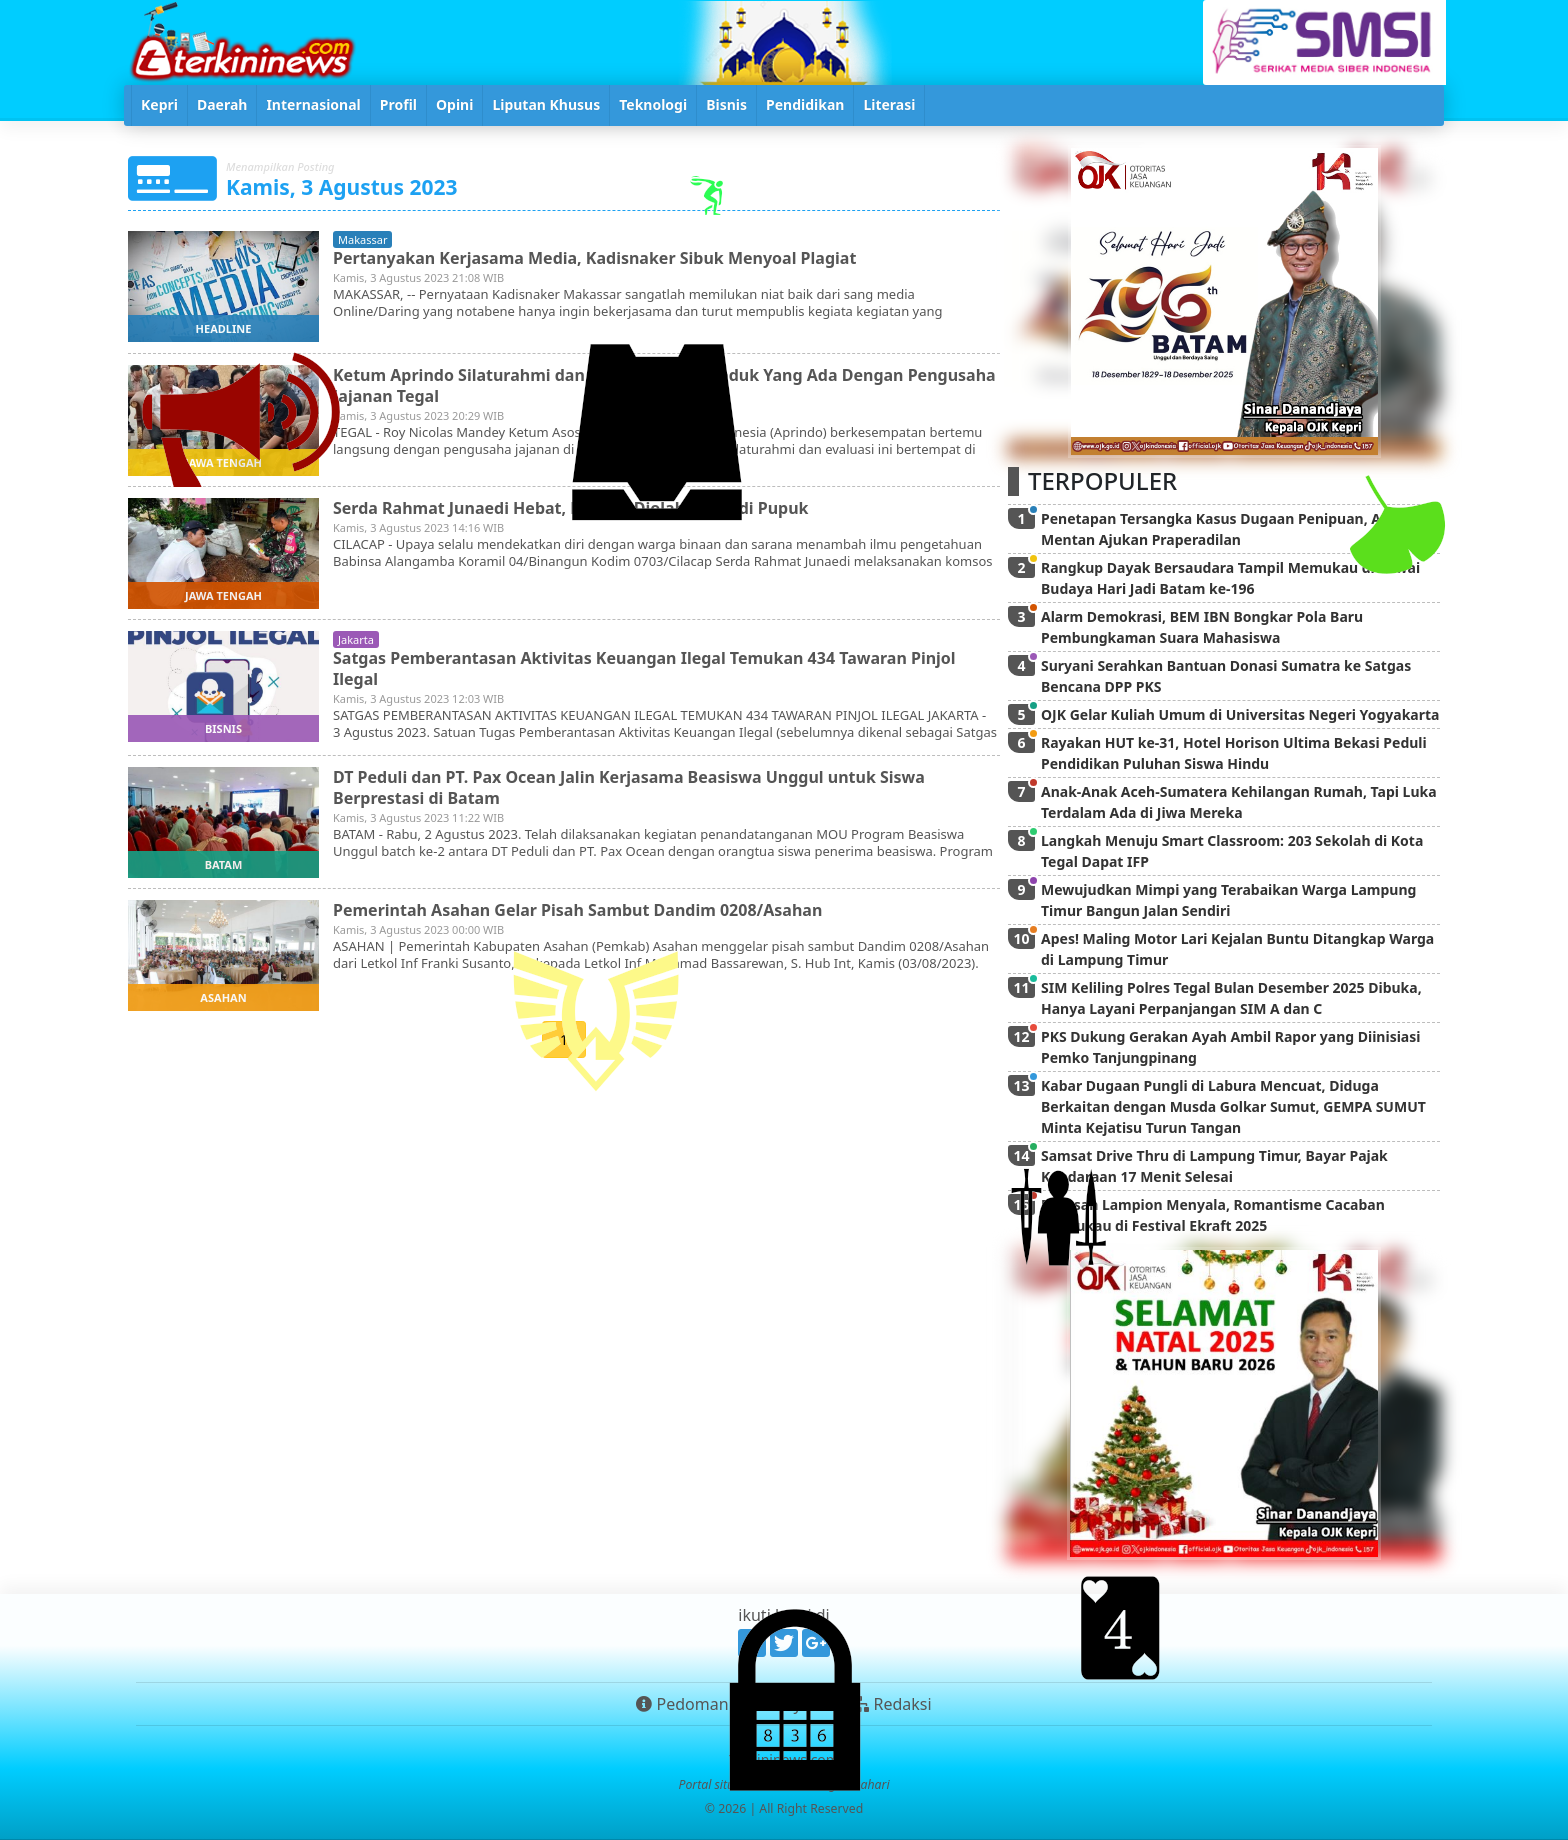  What do you see at coordinates (1397, 524) in the screenshot?
I see `nature or botanical category indicator` at bounding box center [1397, 524].